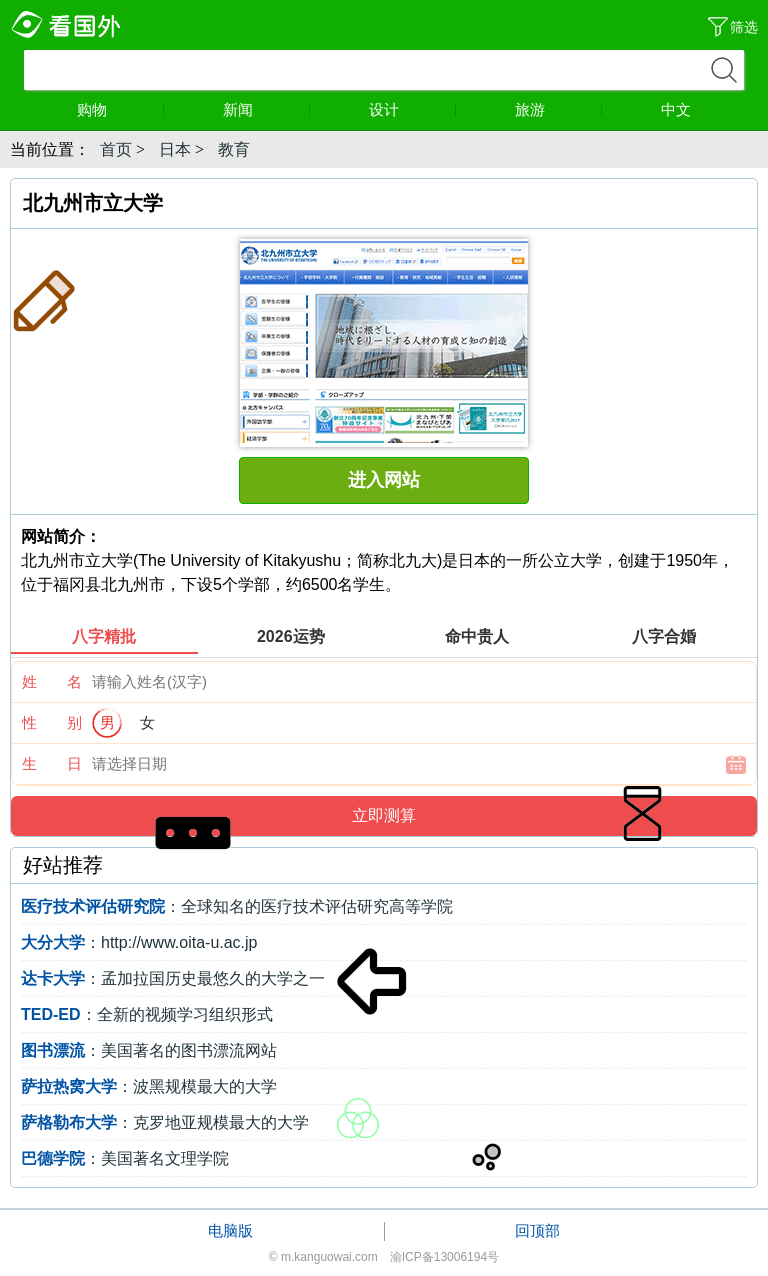 The height and width of the screenshot is (1276, 768). What do you see at coordinates (642, 813) in the screenshot?
I see `indicates a timer or countdown in progress` at bounding box center [642, 813].